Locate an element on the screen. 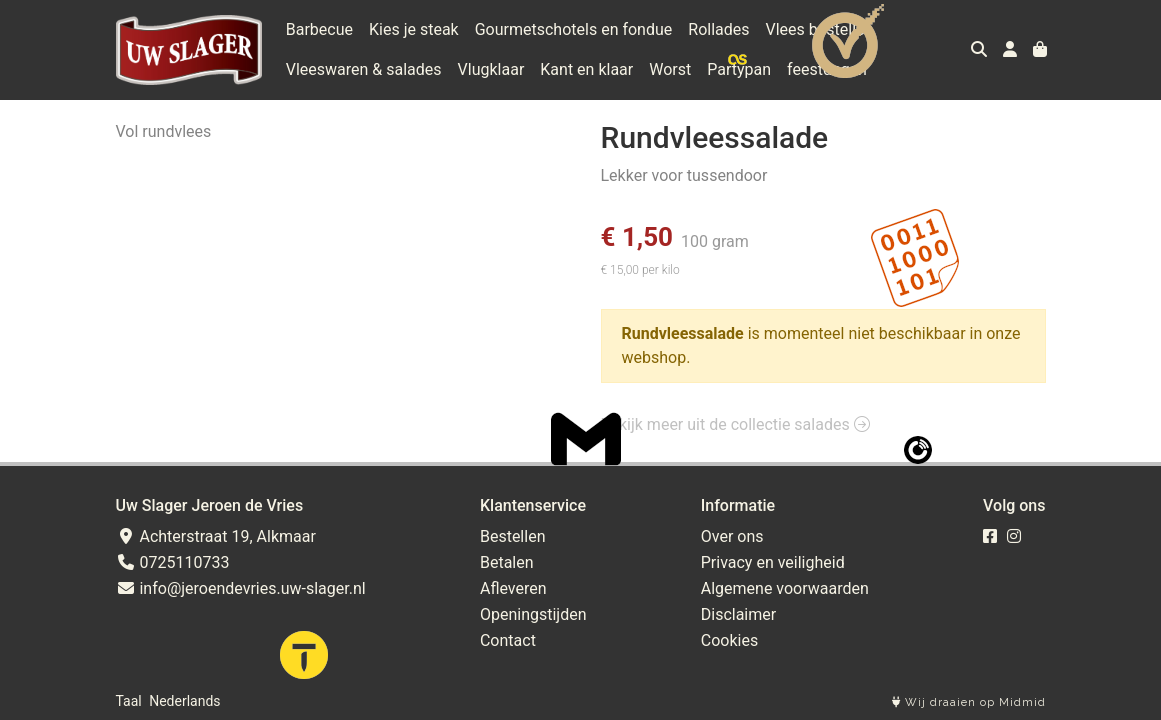 This screenshot has width=1161, height=720. open Gmail app is located at coordinates (586, 439).